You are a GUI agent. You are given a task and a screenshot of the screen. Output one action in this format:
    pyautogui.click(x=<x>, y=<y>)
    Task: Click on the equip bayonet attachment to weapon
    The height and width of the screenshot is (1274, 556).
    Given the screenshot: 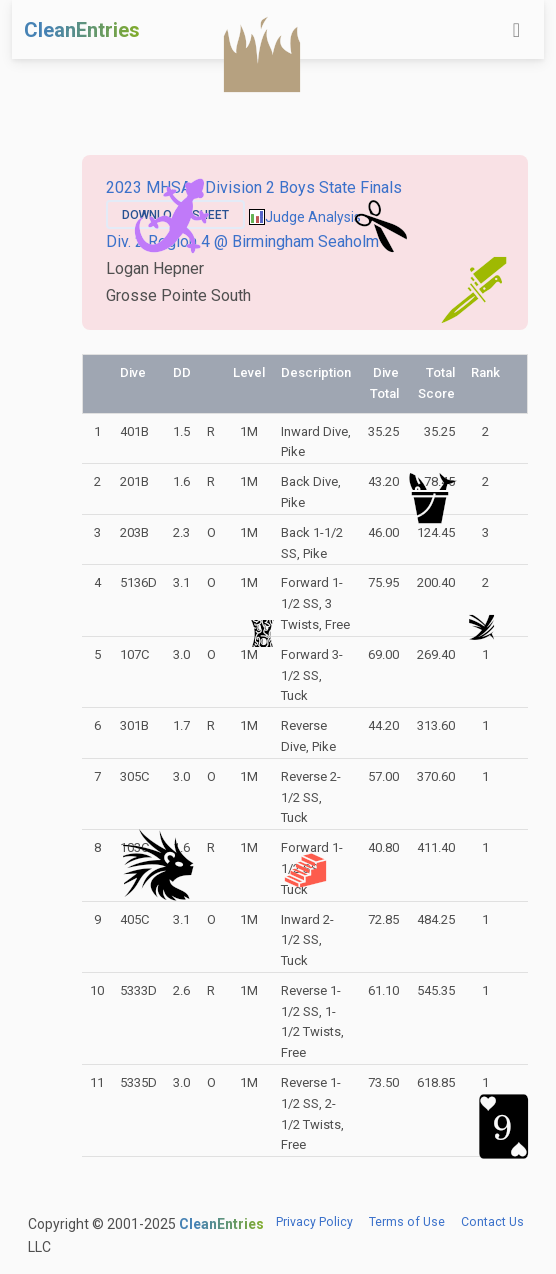 What is the action you would take?
    pyautogui.click(x=474, y=290)
    